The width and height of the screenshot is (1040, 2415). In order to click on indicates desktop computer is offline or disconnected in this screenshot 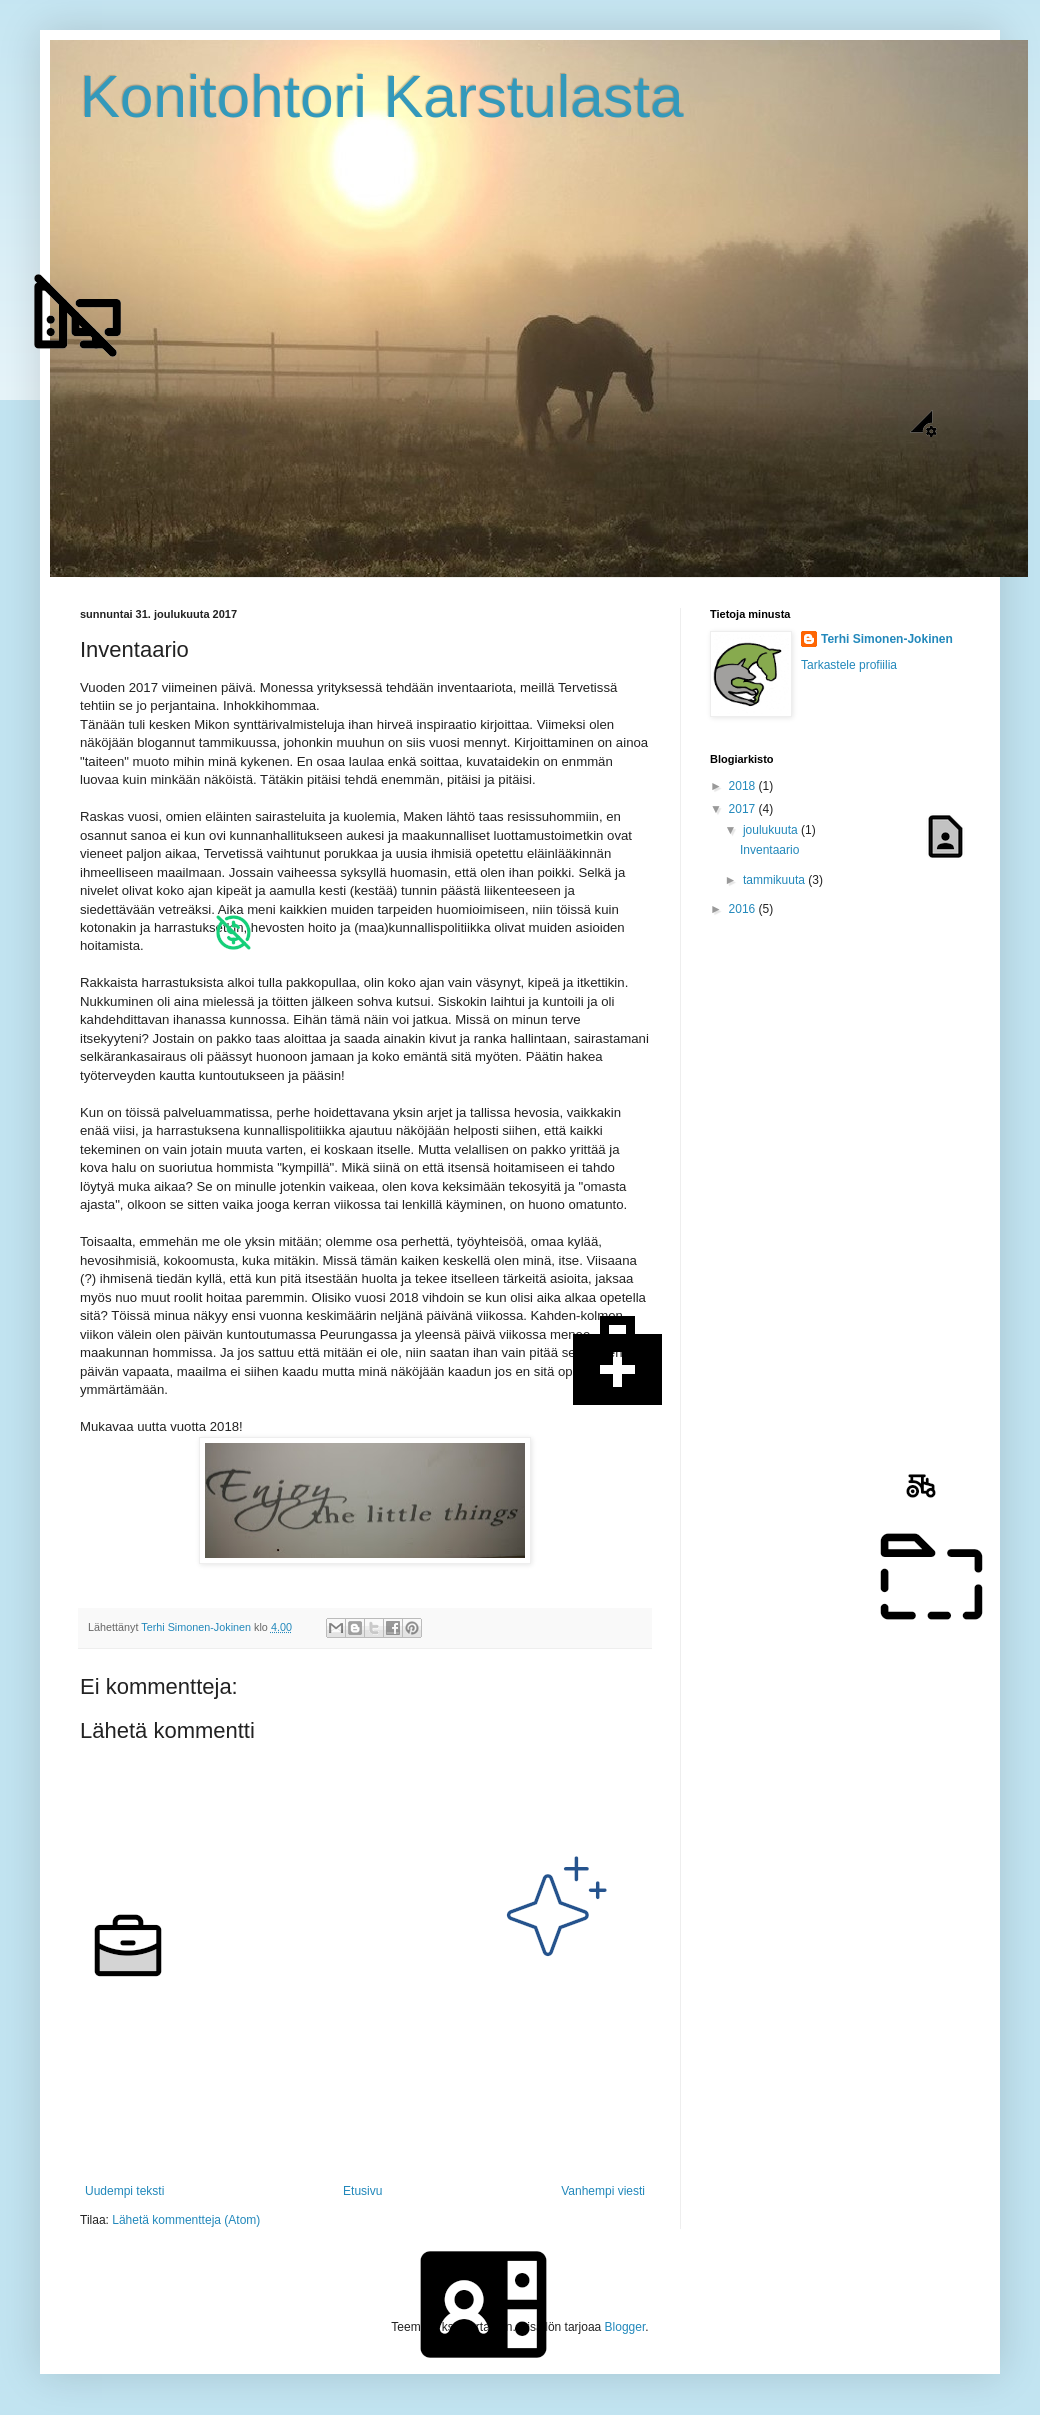, I will do `click(75, 315)`.